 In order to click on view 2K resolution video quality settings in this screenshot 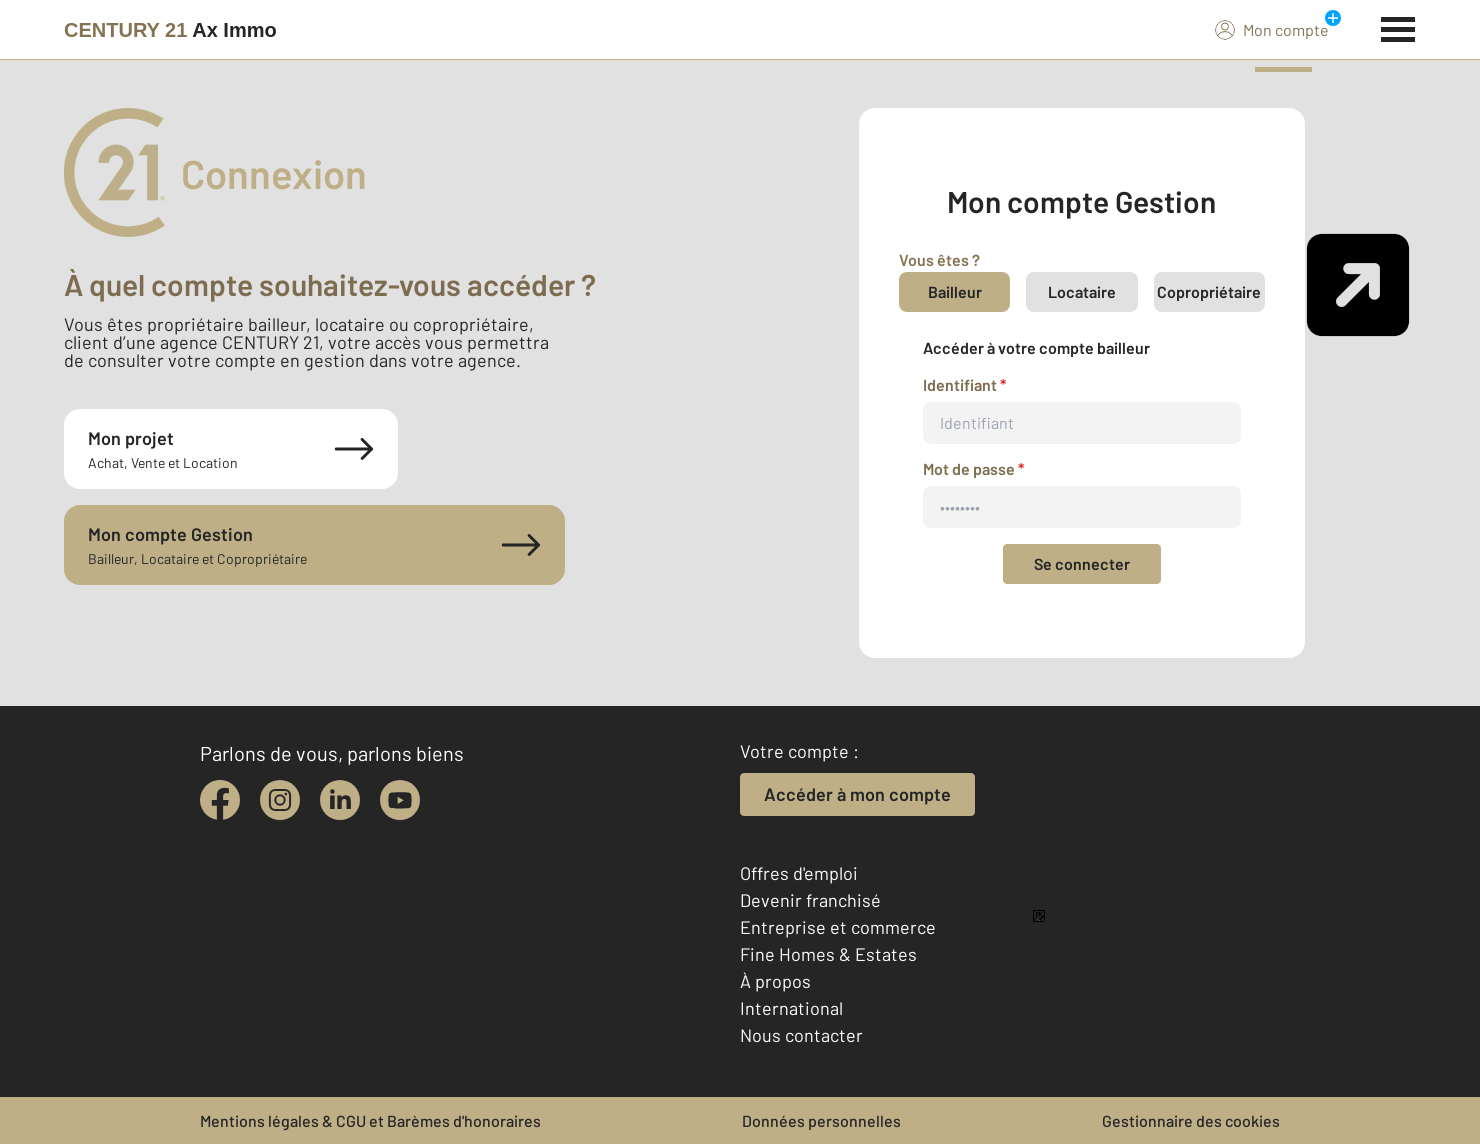, I will do `click(1039, 916)`.